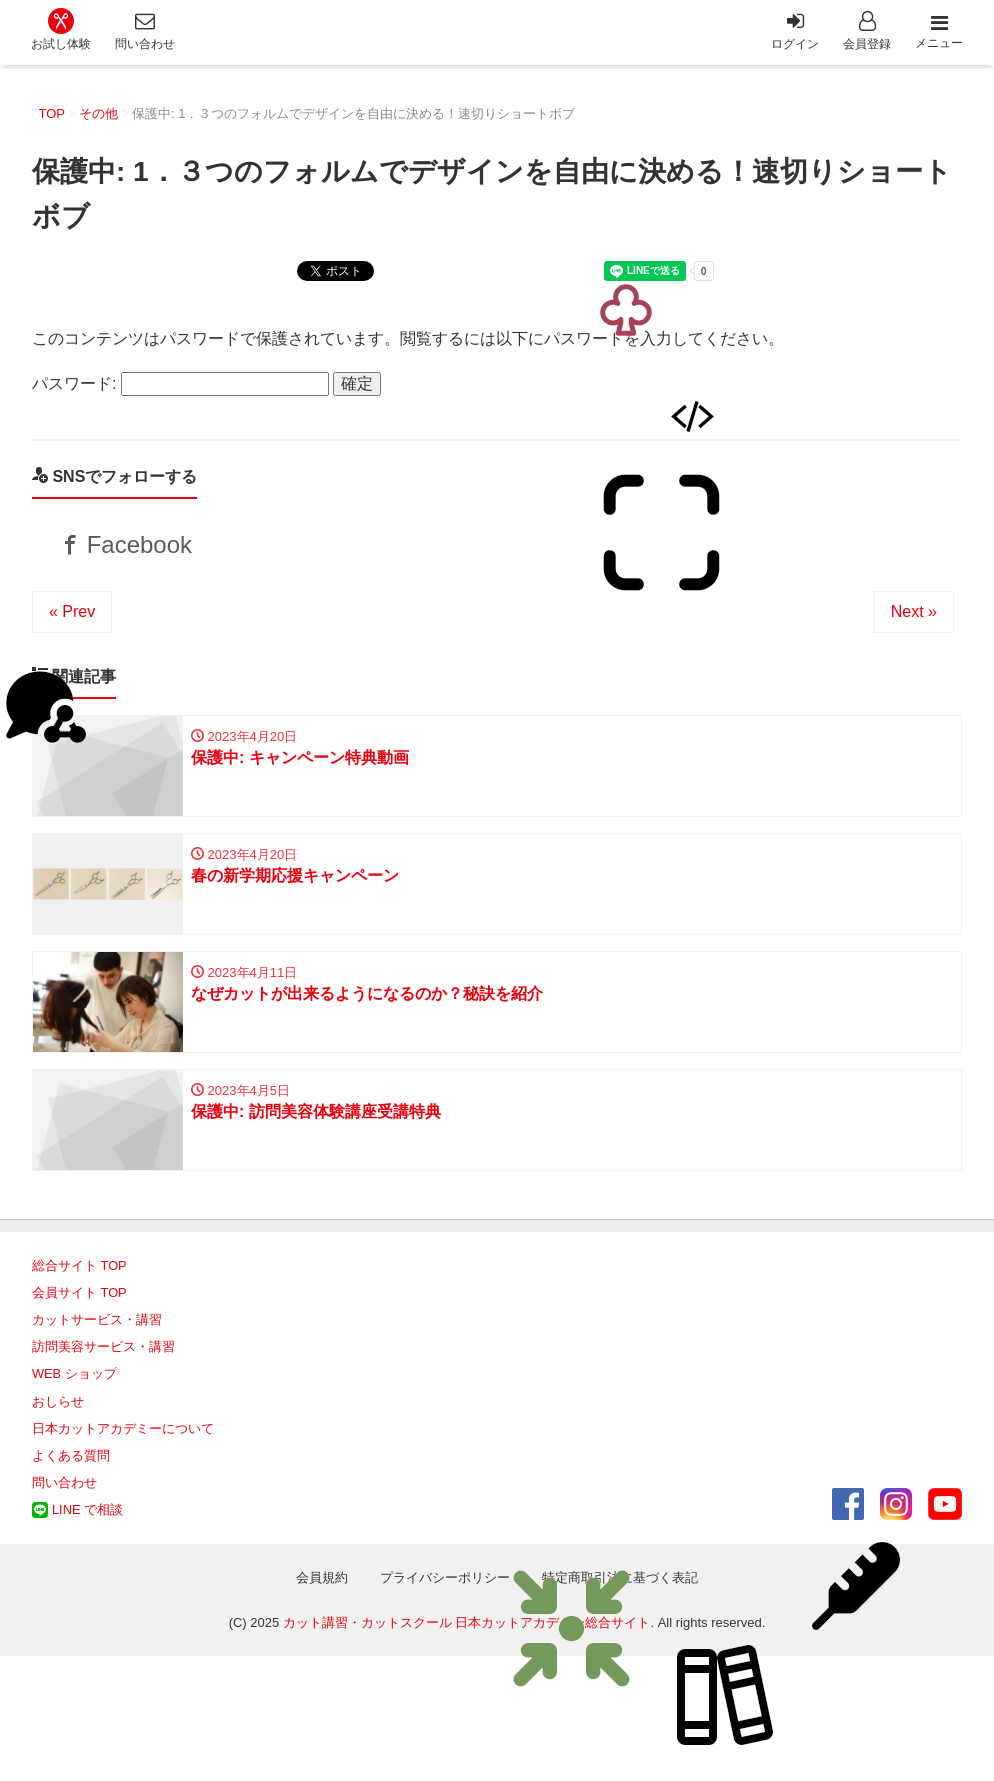  I want to click on view connected conversations or message threads, so click(44, 705).